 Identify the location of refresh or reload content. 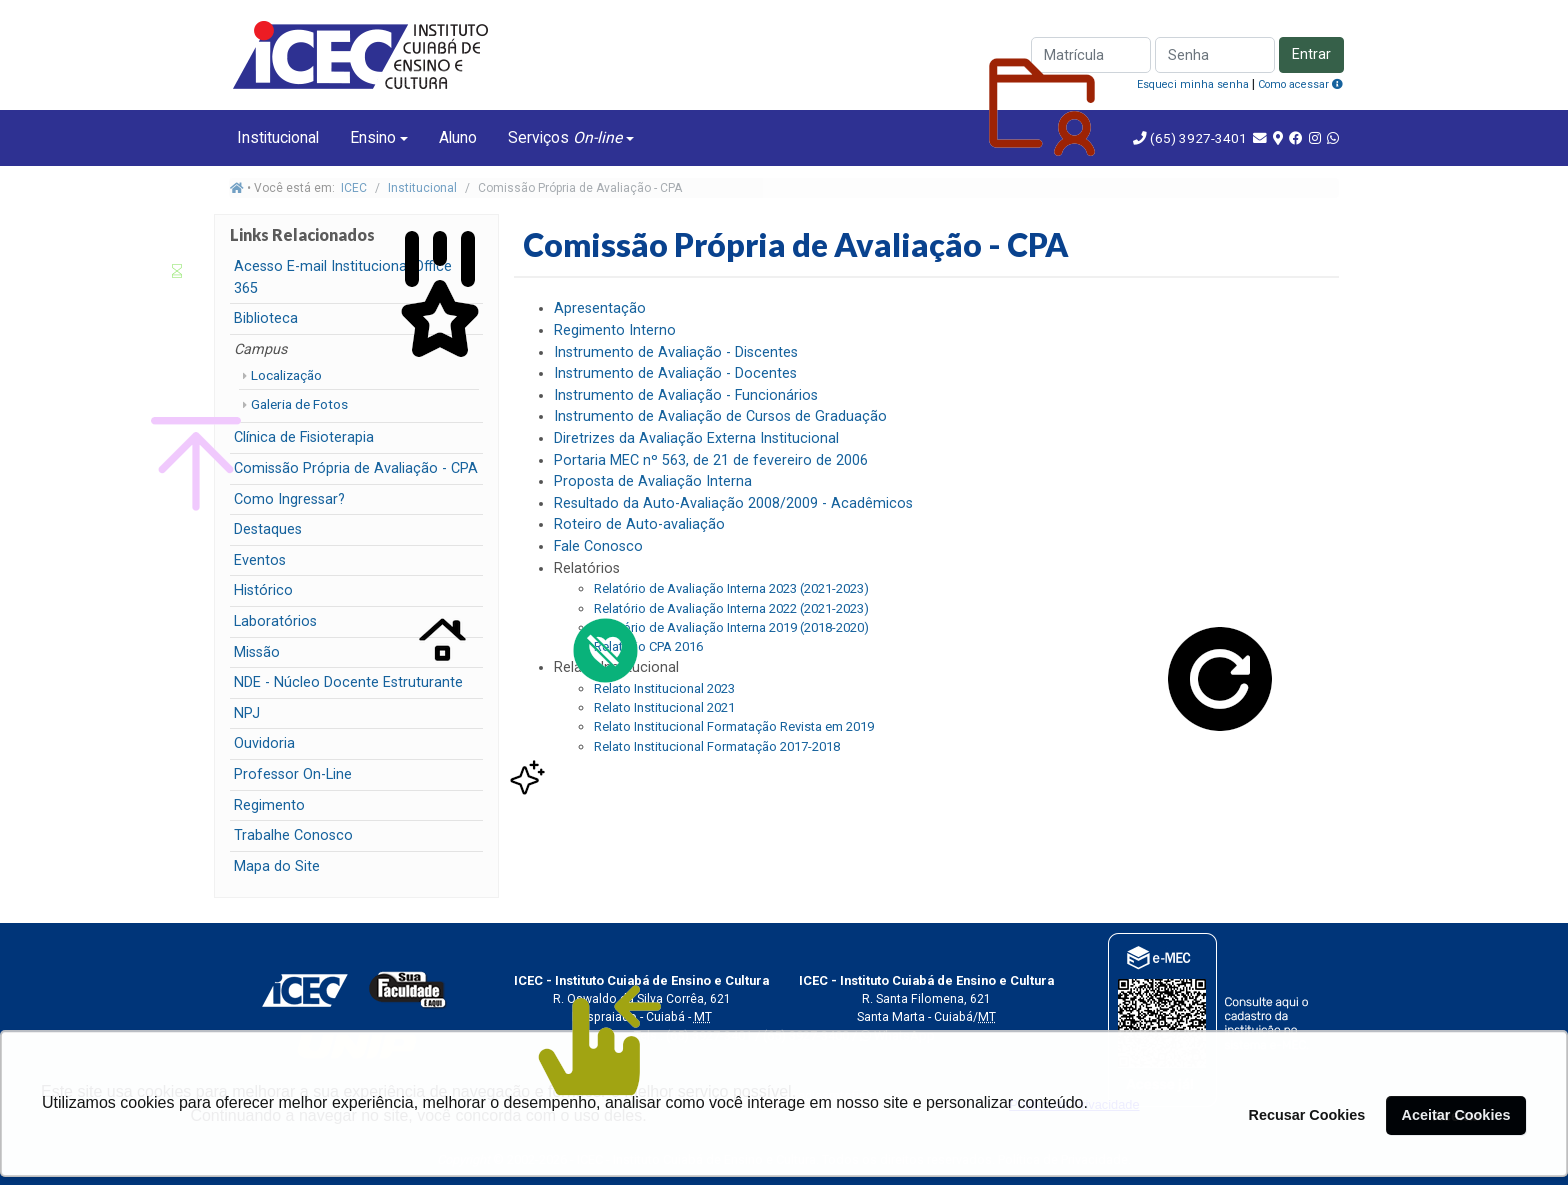
(1220, 679).